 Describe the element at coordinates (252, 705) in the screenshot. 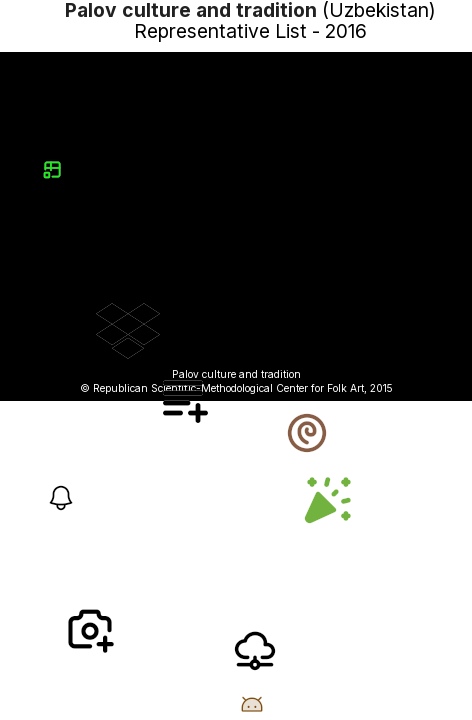

I see `android operating system indicator` at that location.